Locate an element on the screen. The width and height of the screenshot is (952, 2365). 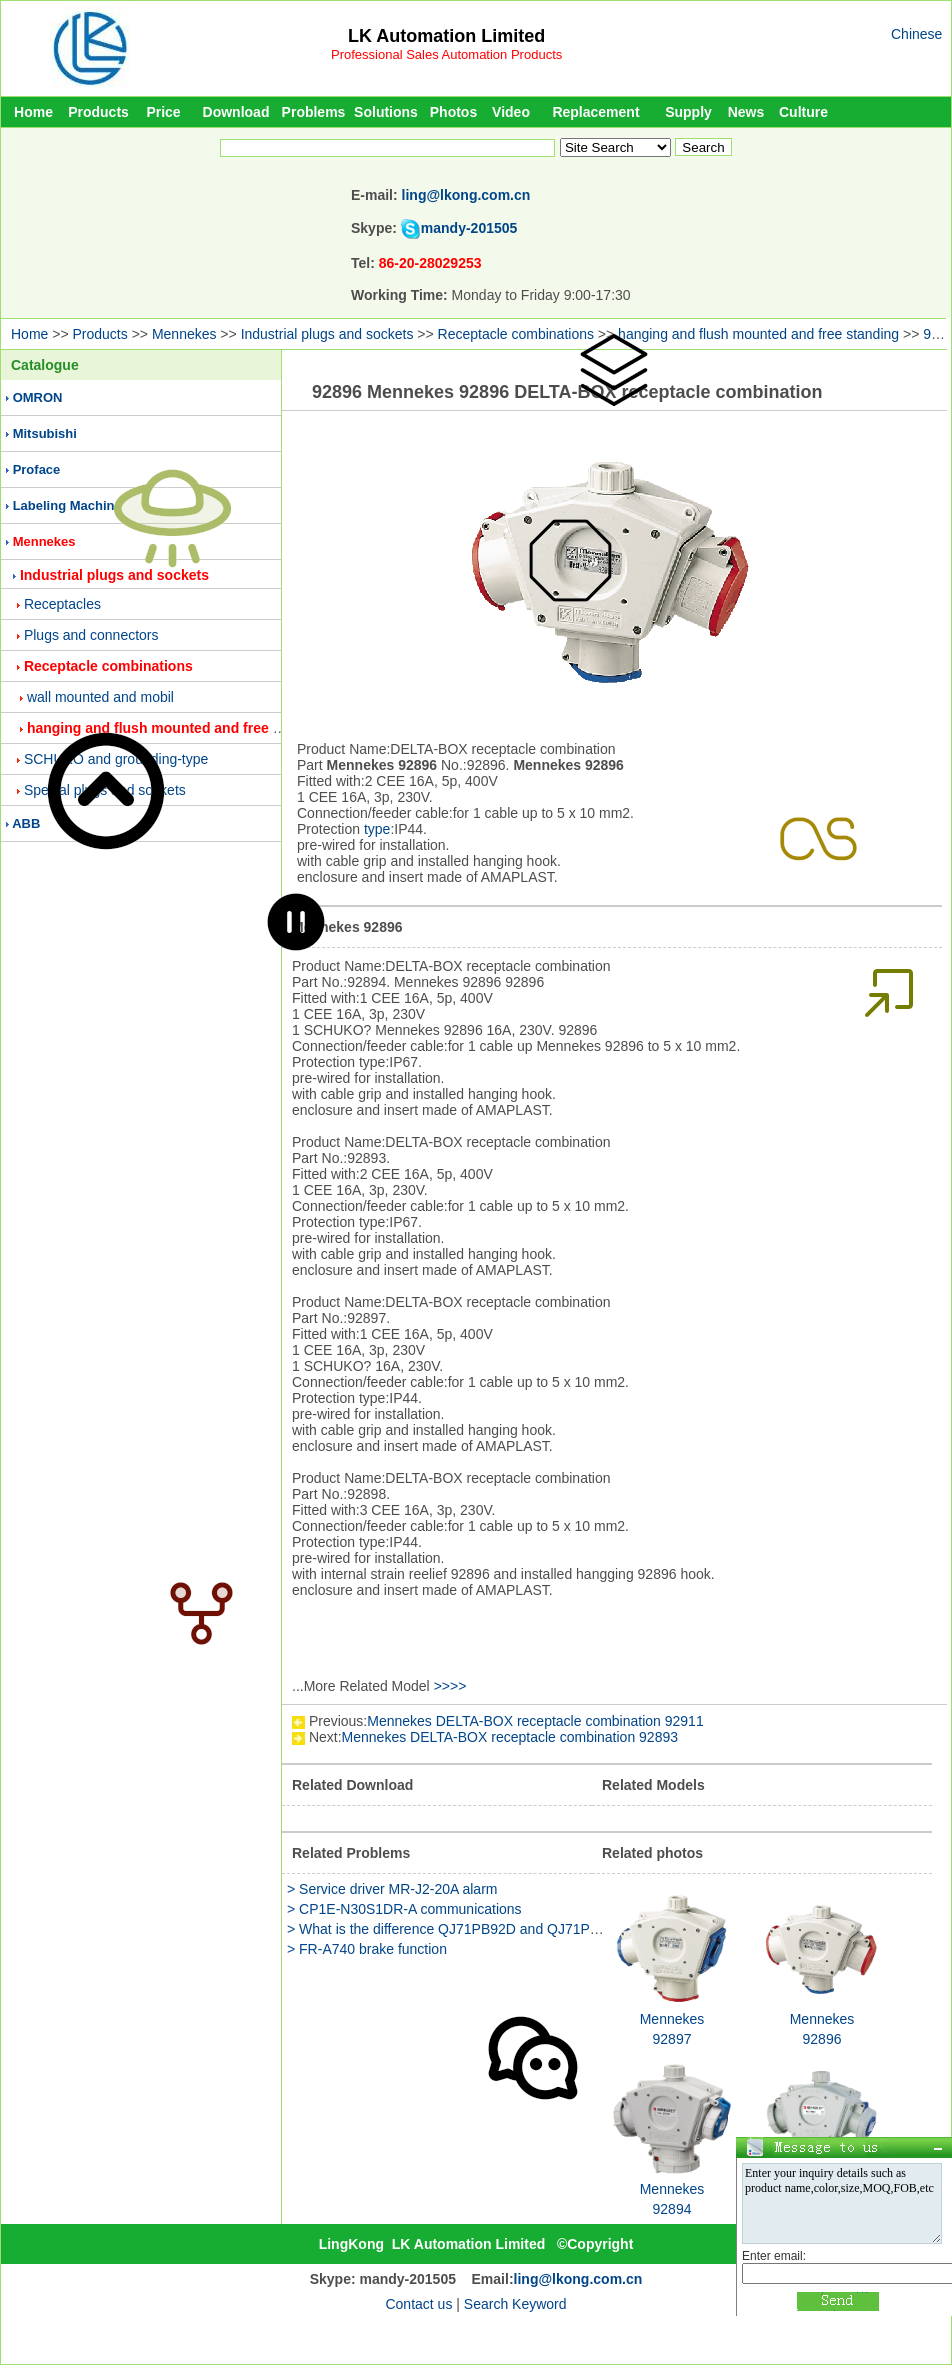
pause media playback is located at coordinates (296, 922).